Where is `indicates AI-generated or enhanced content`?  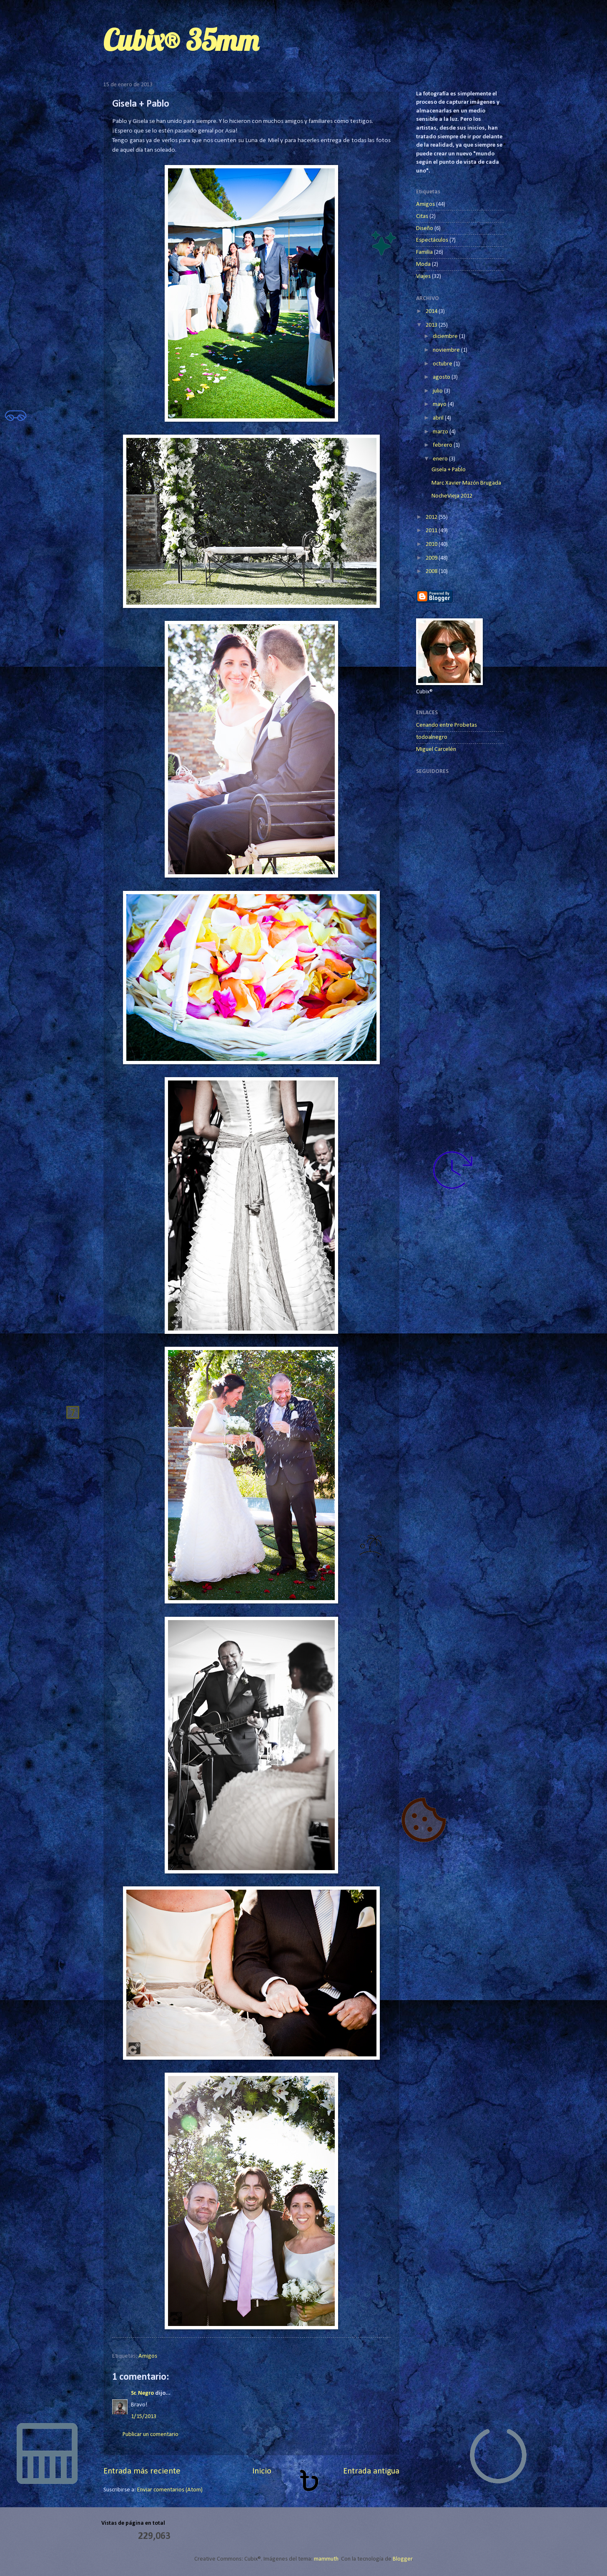 indicates AI-generated or enhanced content is located at coordinates (384, 243).